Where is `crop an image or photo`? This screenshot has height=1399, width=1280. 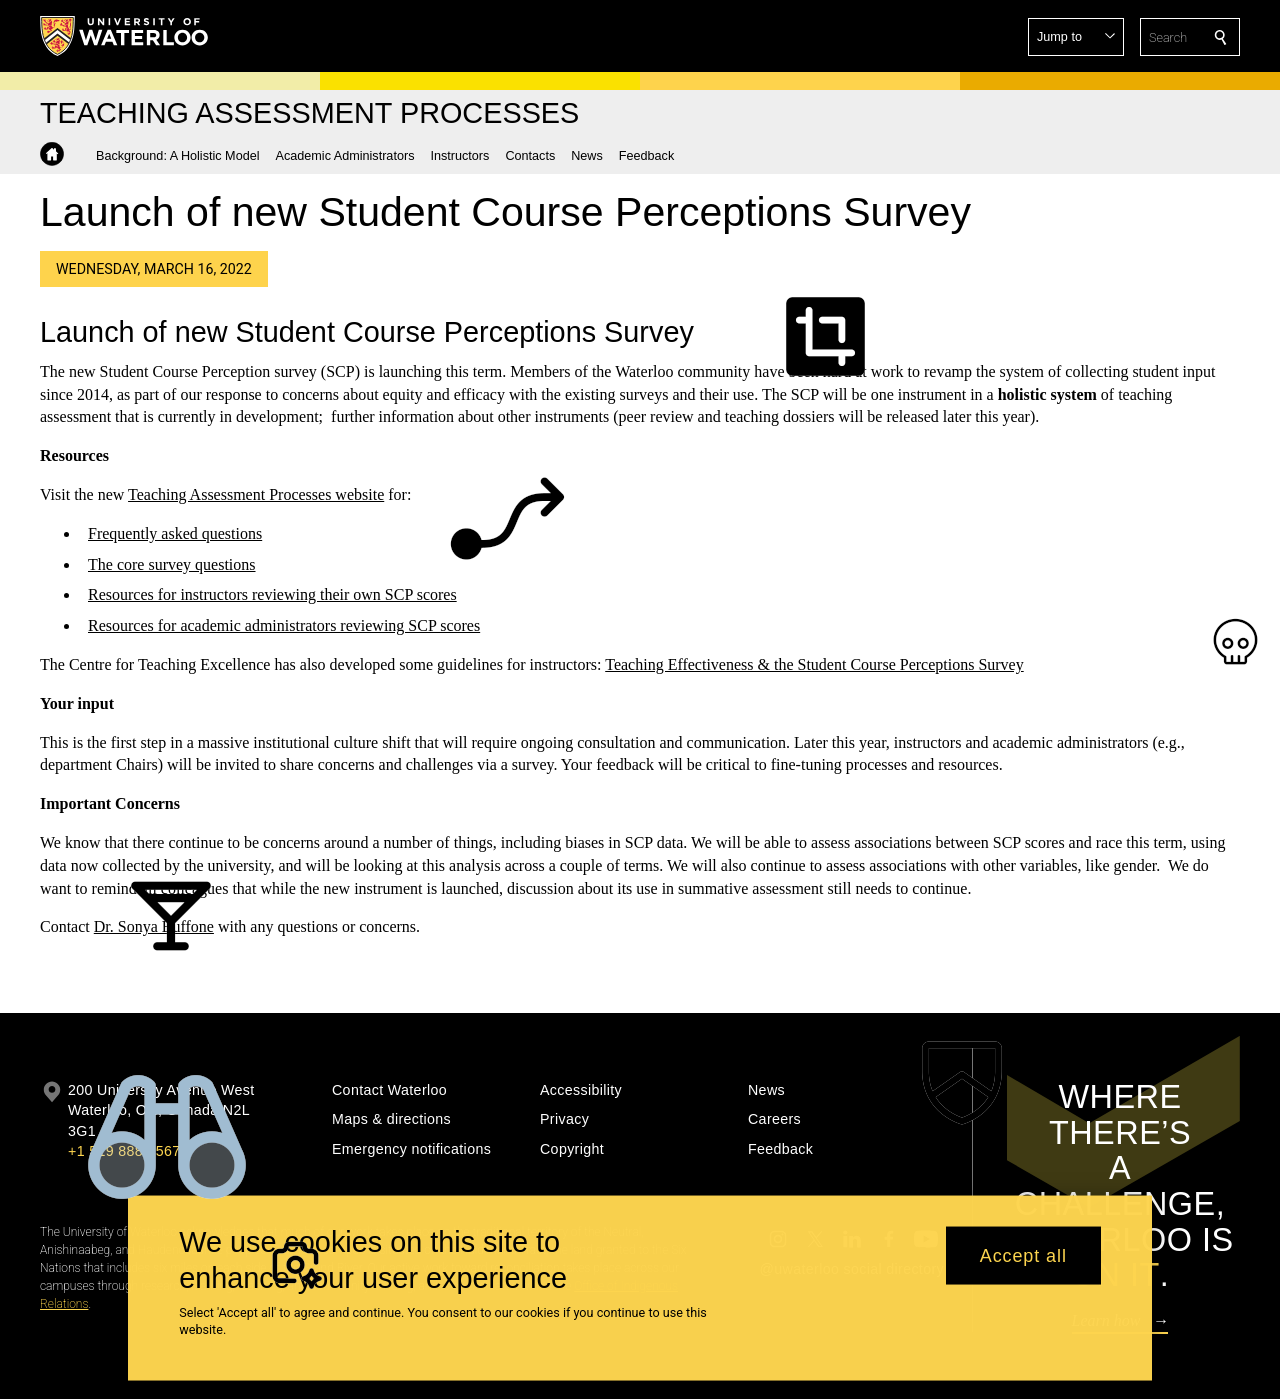 crop an image or photo is located at coordinates (825, 336).